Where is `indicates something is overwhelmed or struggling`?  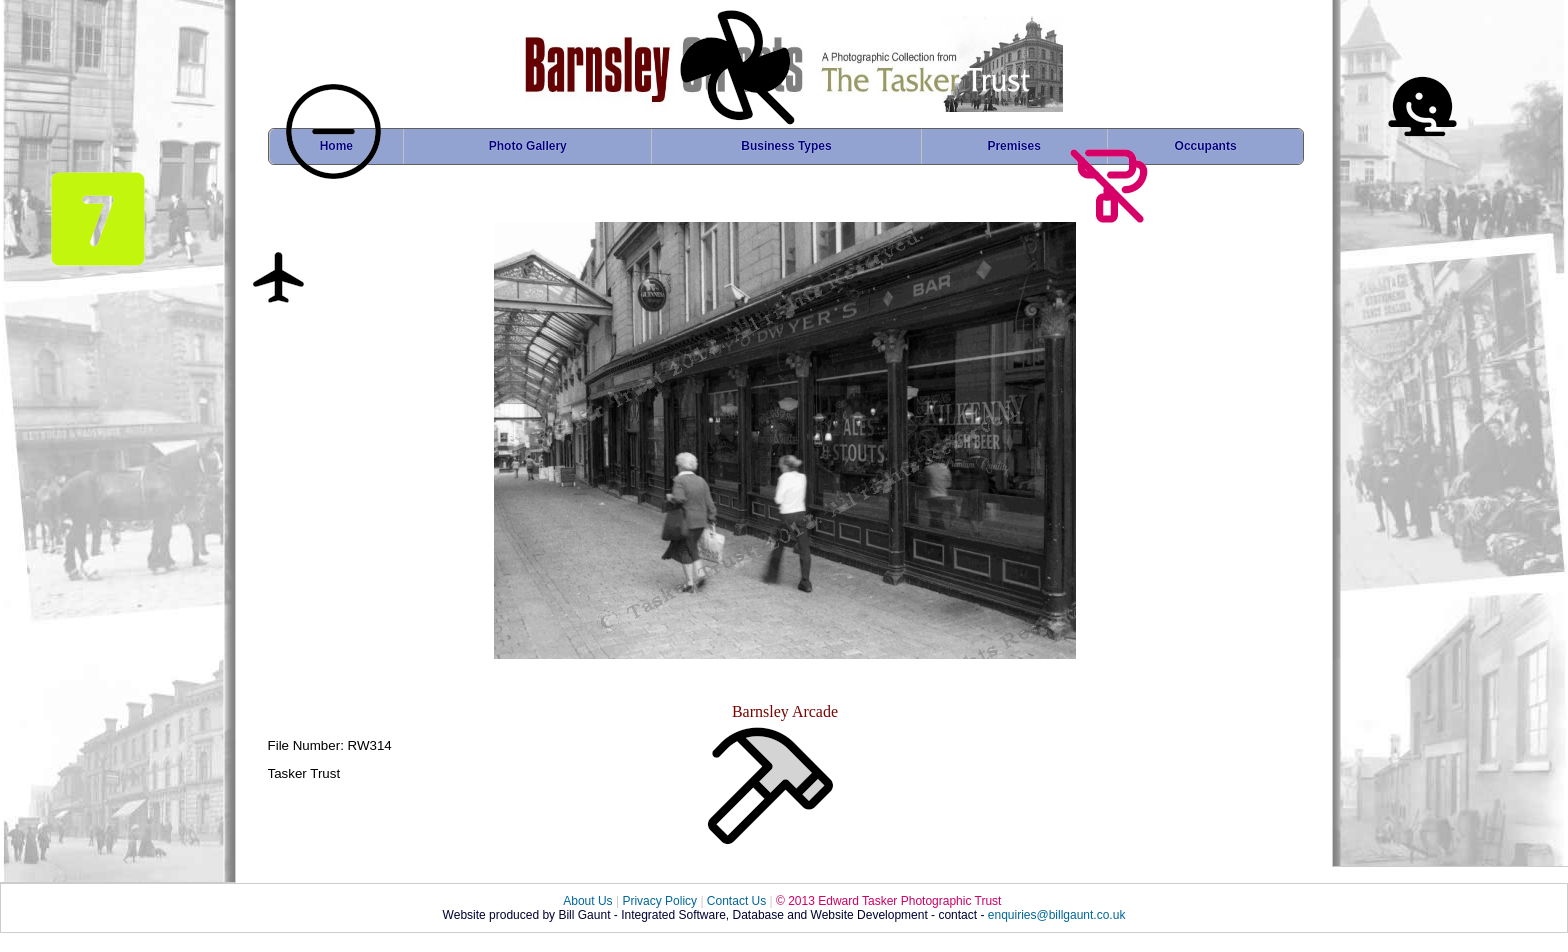 indicates something is overwhelmed or struggling is located at coordinates (1422, 106).